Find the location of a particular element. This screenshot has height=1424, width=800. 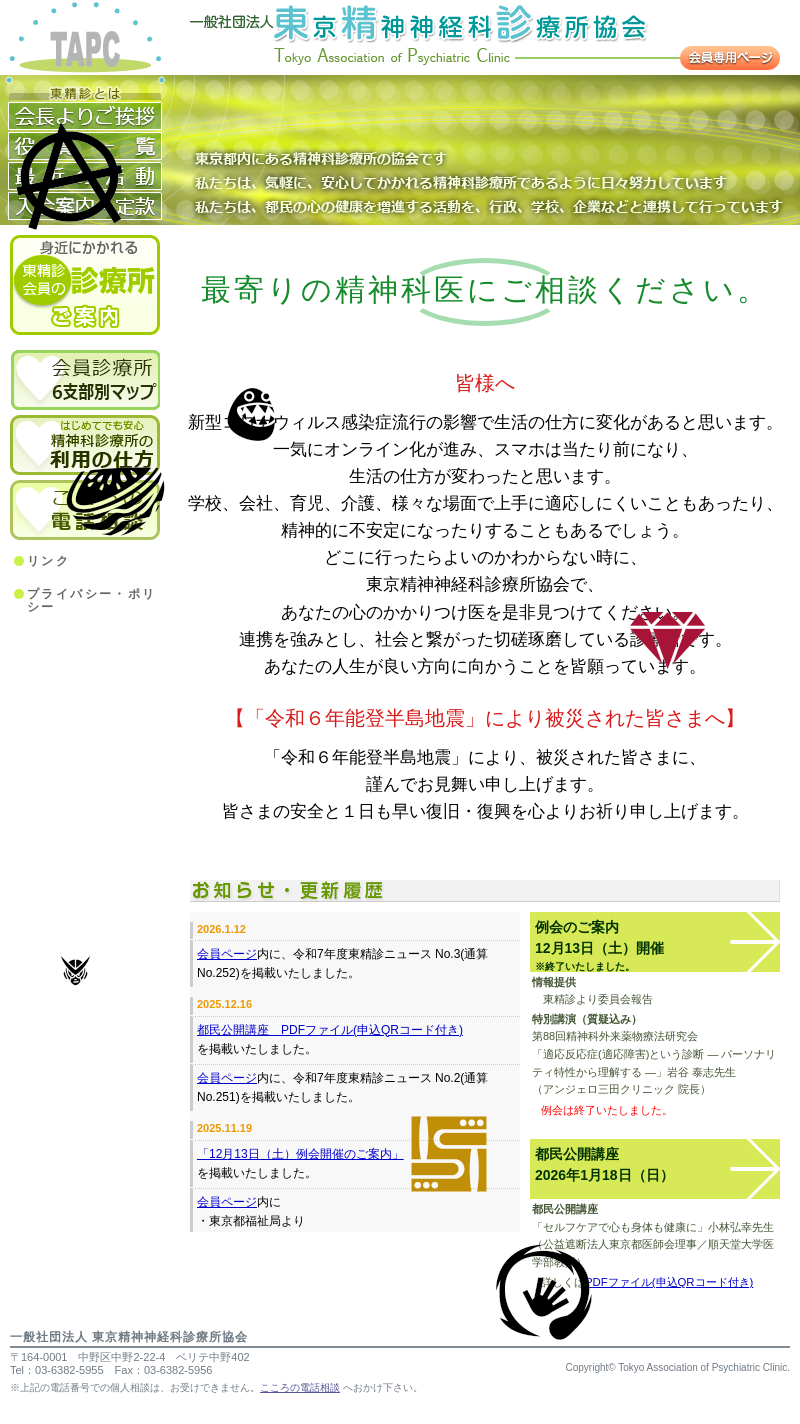

select quick or agile character class is located at coordinates (75, 970).